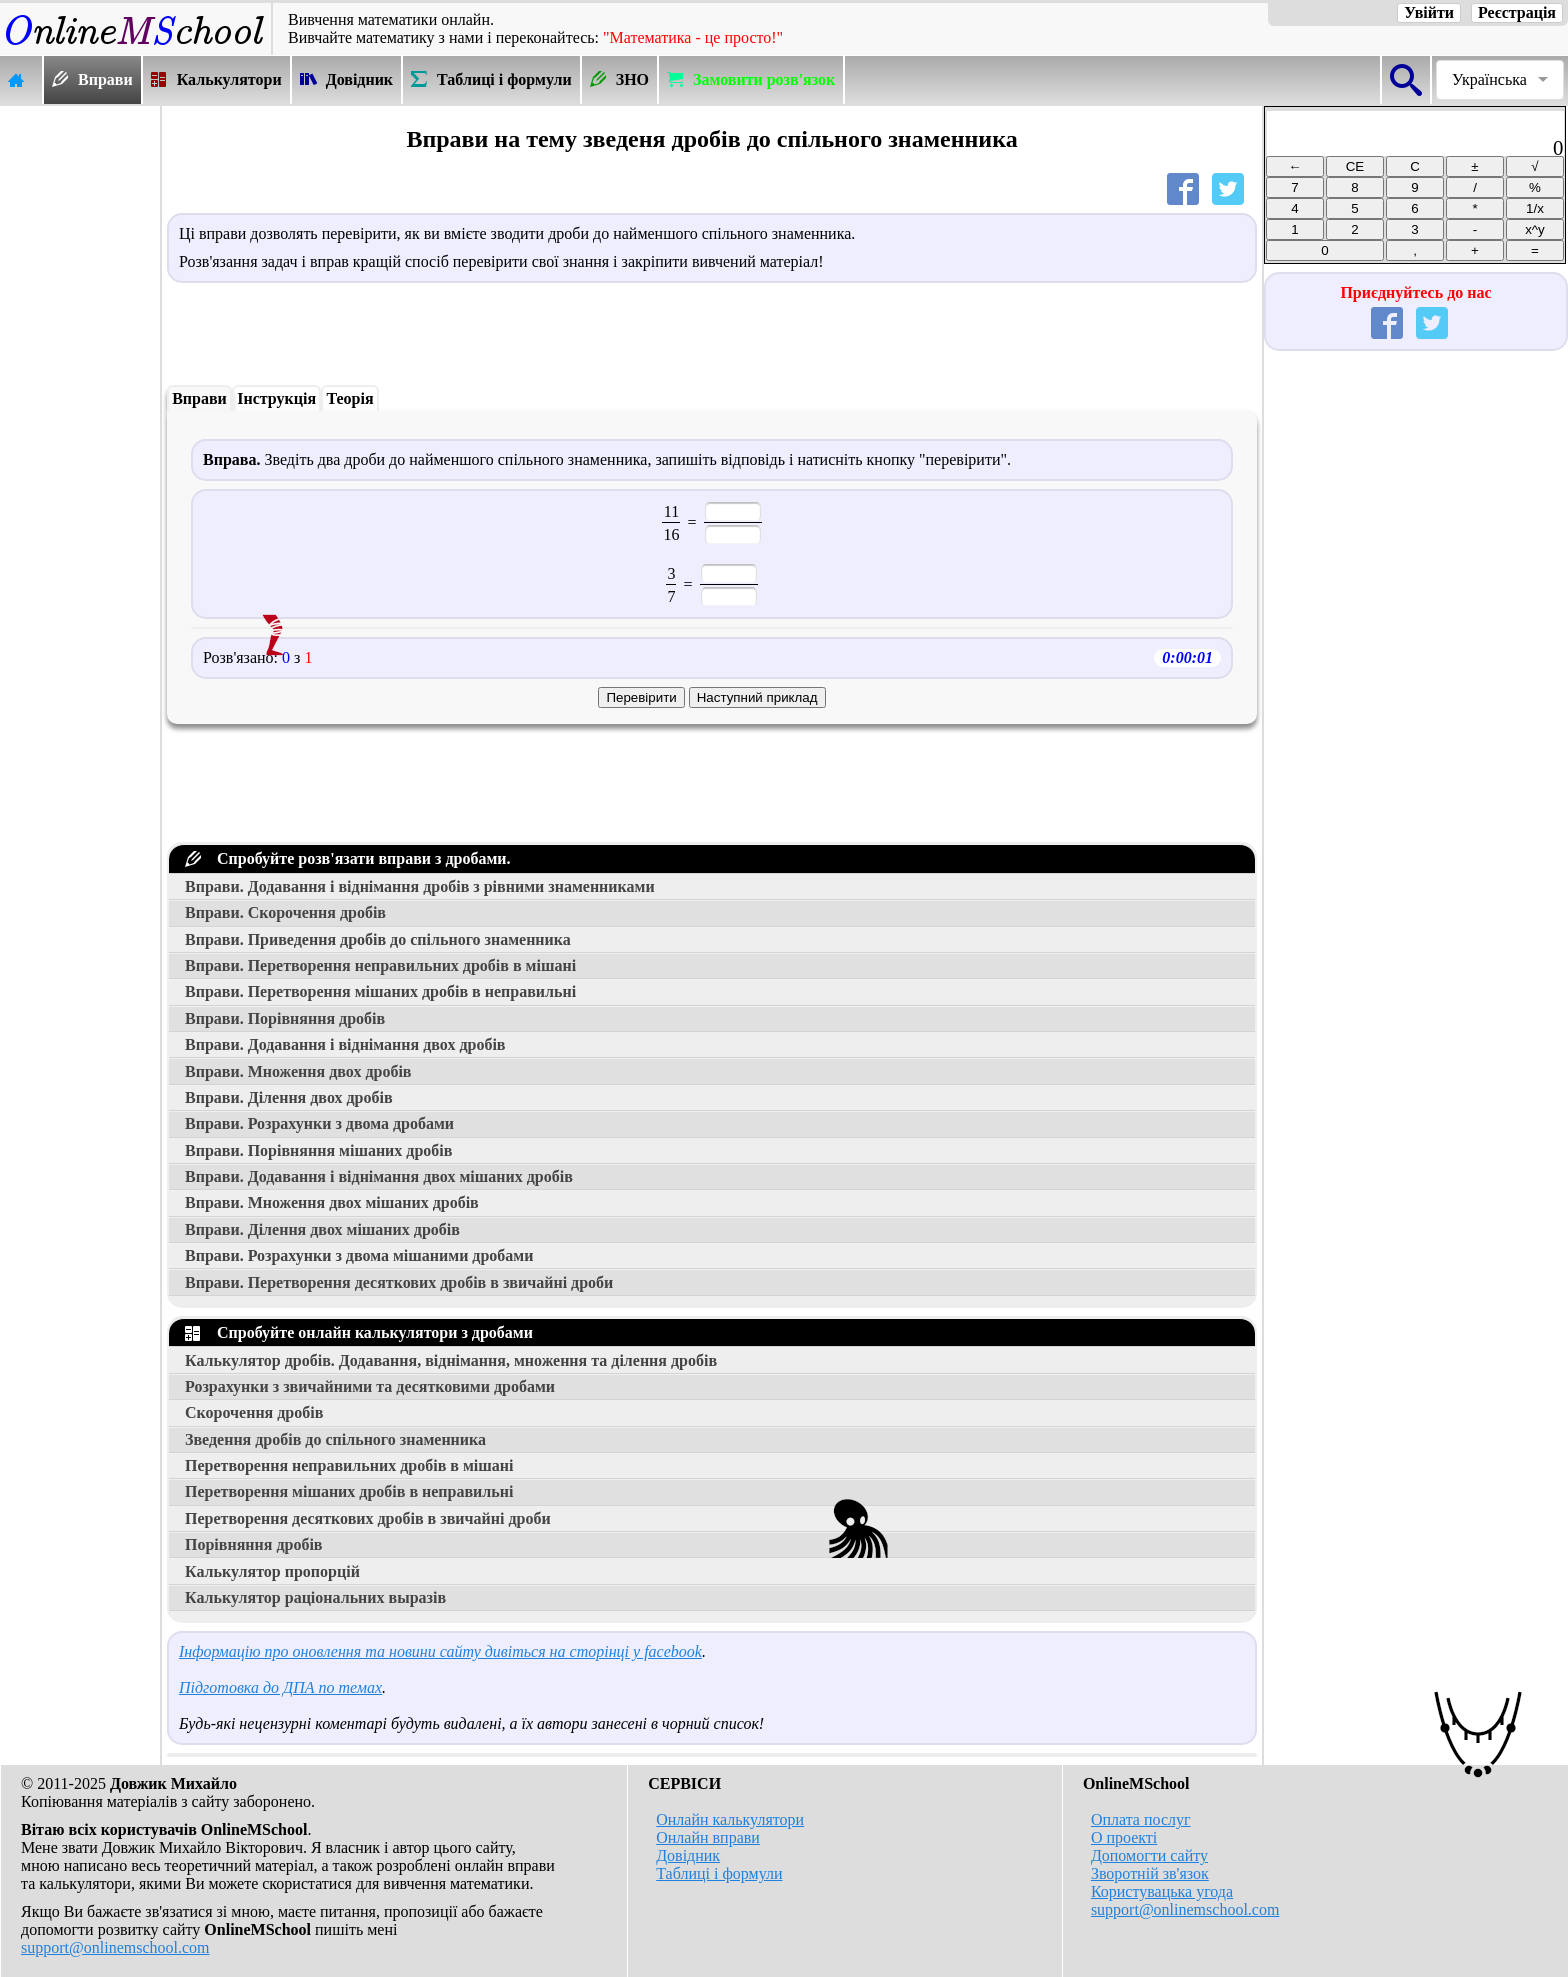 This screenshot has height=1977, width=1568. I want to click on view injury or recovery status, so click(274, 635).